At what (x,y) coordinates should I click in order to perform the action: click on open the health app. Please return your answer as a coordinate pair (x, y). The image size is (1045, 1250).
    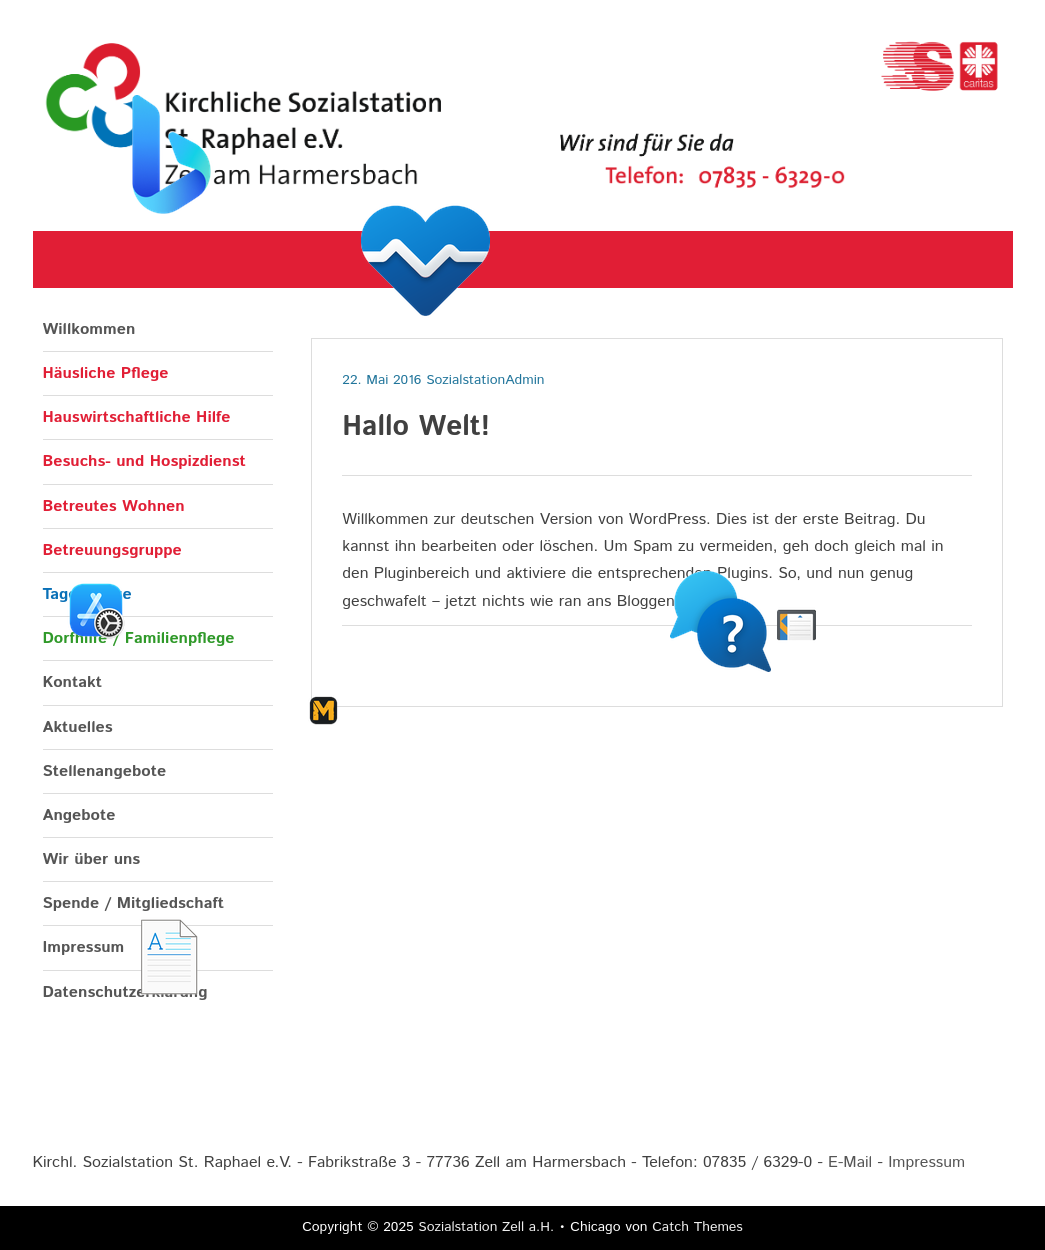
    Looking at the image, I should click on (425, 259).